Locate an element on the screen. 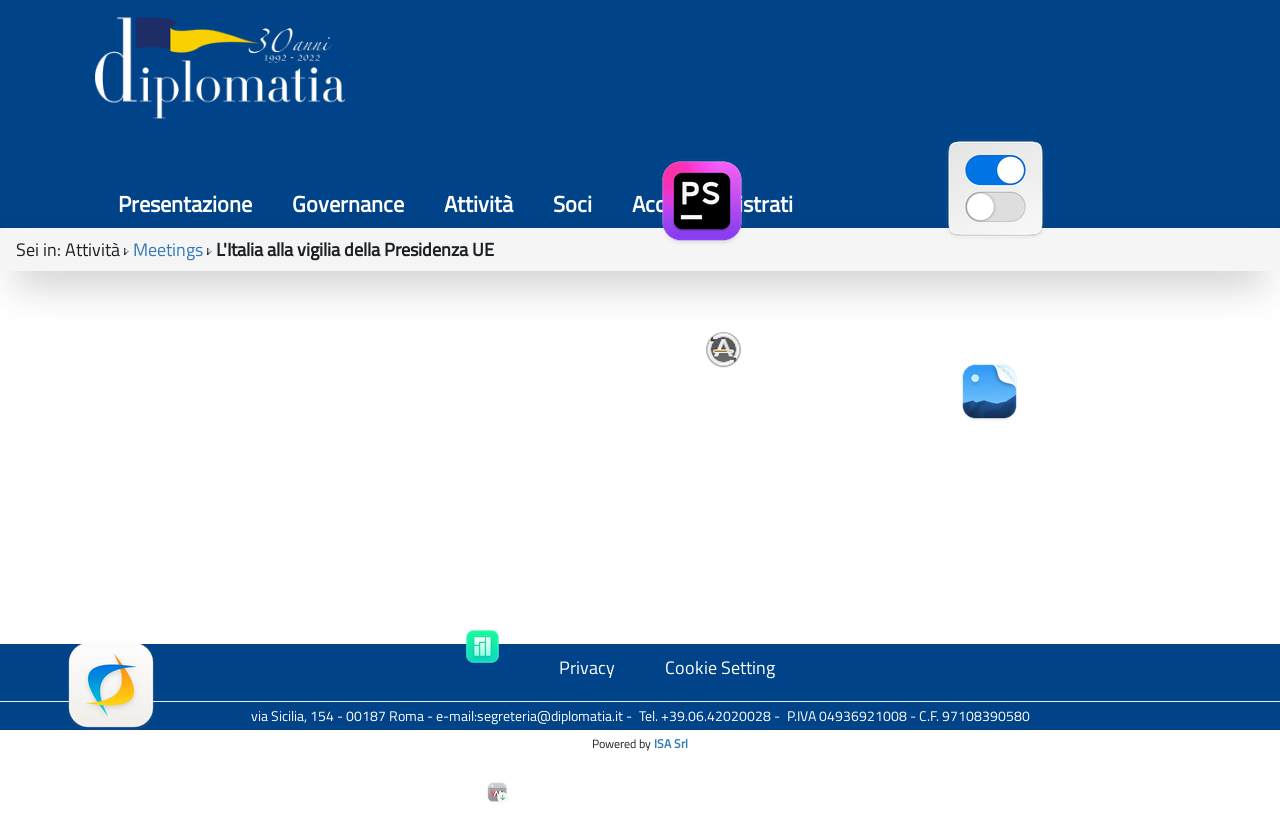  open unity tweak tool settings is located at coordinates (995, 188).